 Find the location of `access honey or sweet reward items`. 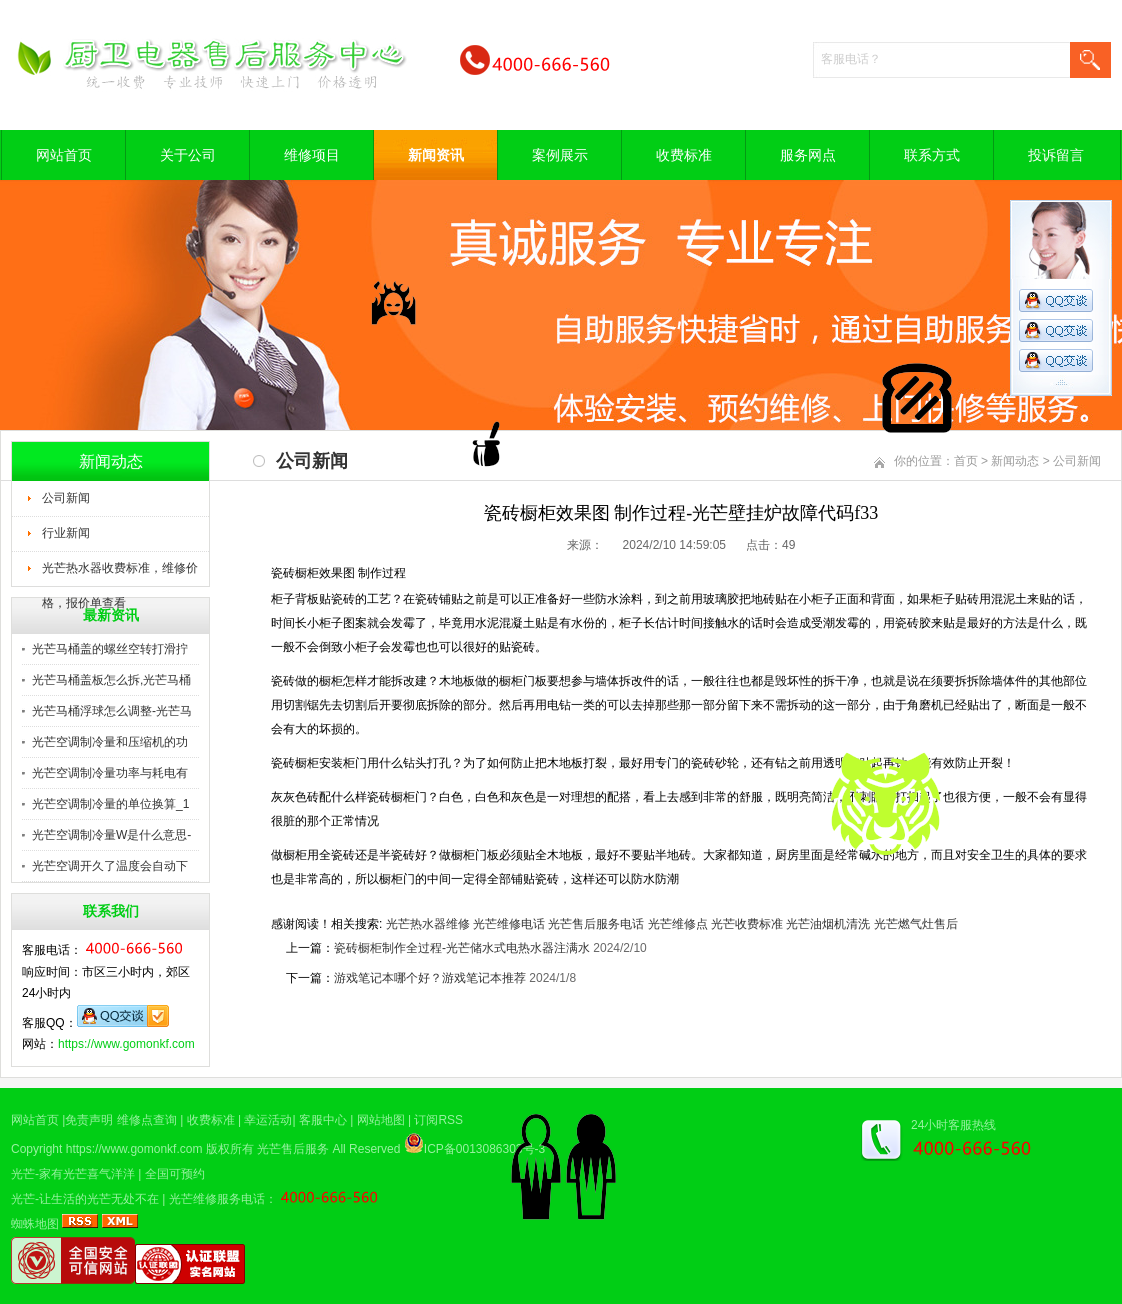

access honey or sweet reward items is located at coordinates (487, 444).